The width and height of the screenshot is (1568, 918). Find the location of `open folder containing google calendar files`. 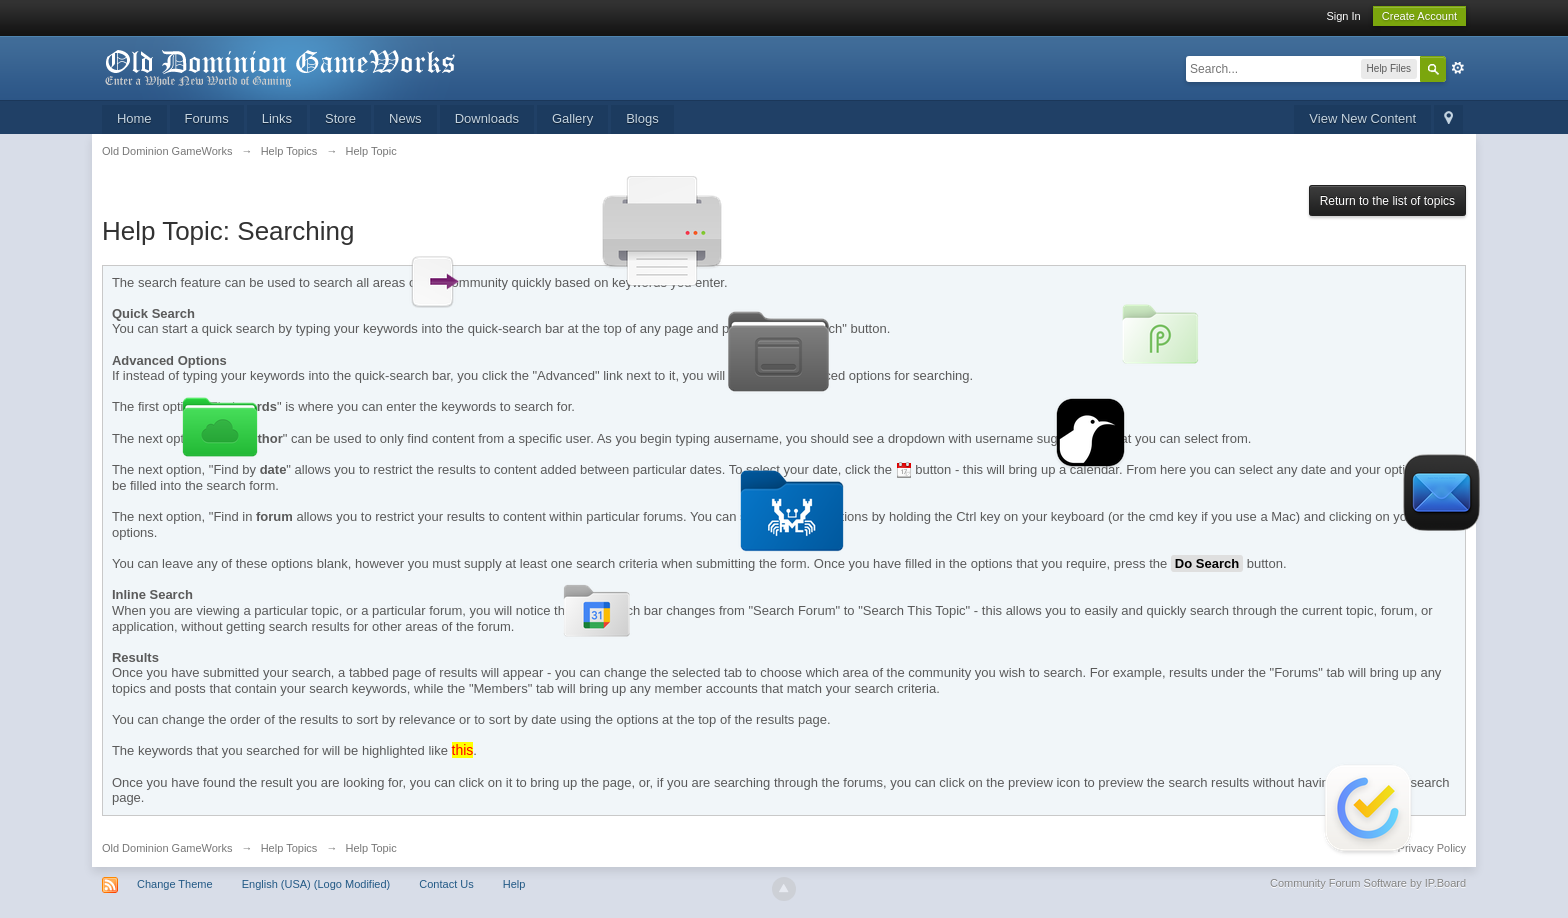

open folder containing google calendar files is located at coordinates (596, 612).